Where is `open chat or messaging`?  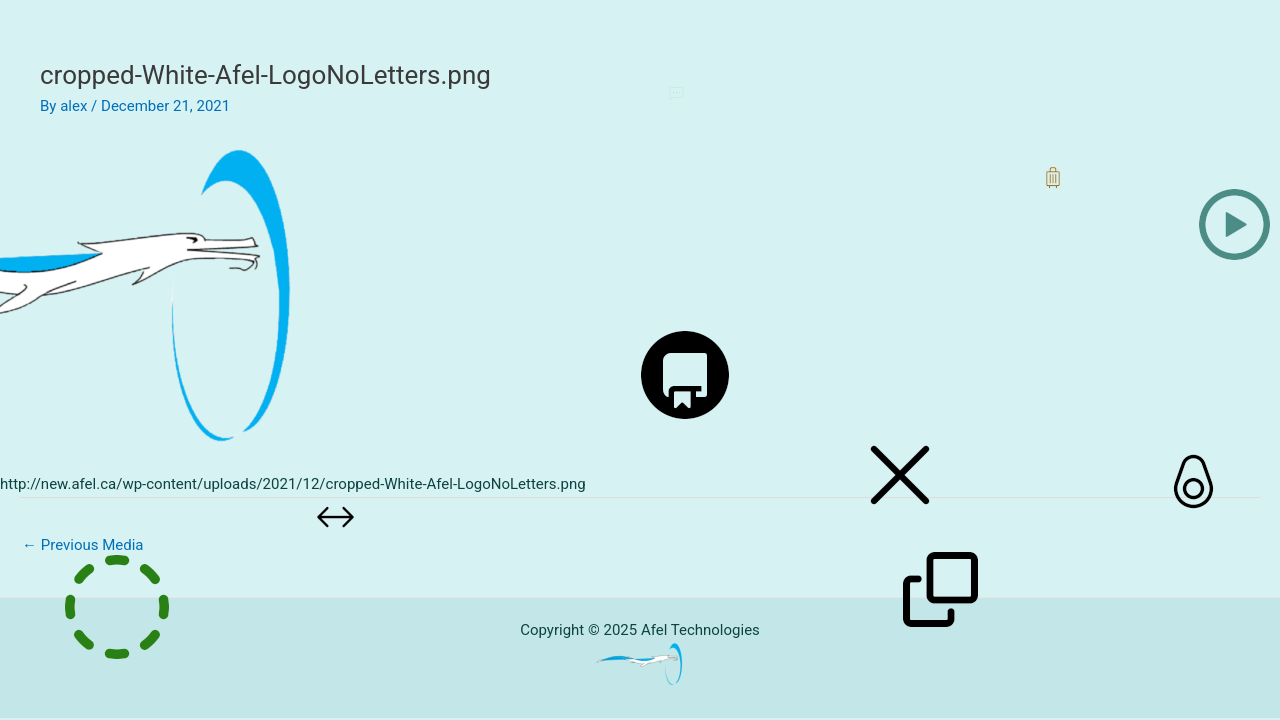
open chat or messaging is located at coordinates (676, 92).